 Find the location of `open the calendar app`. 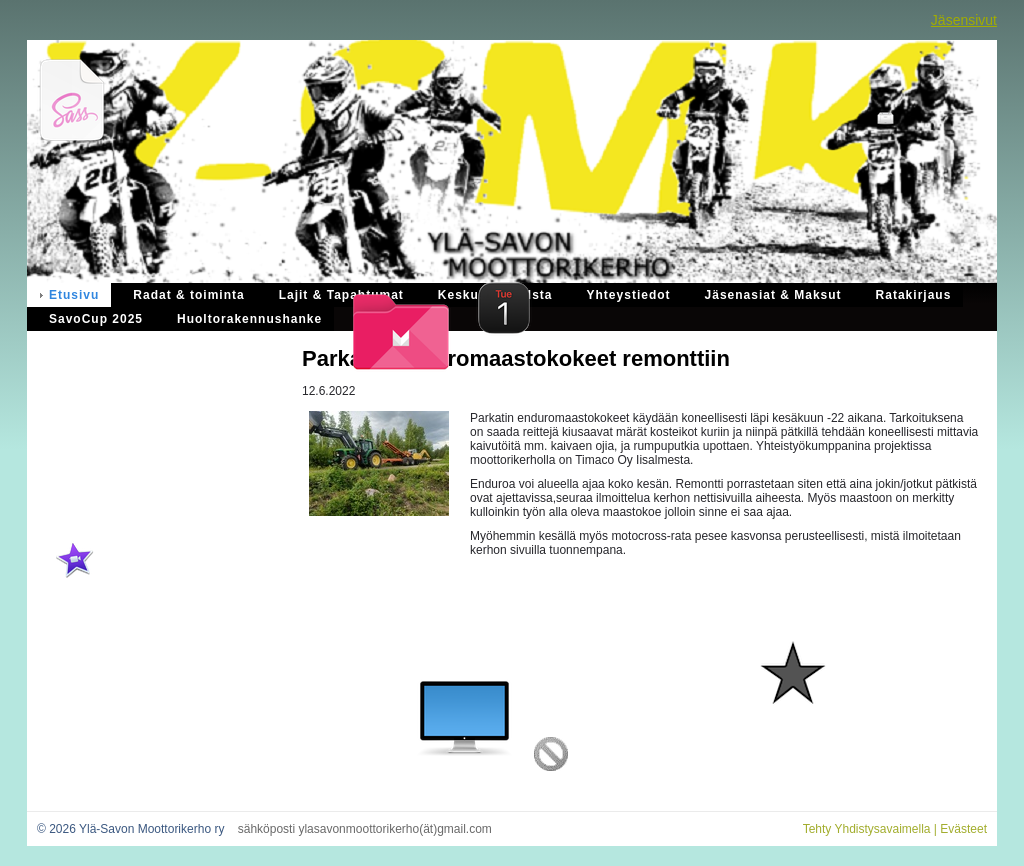

open the calendar app is located at coordinates (504, 308).